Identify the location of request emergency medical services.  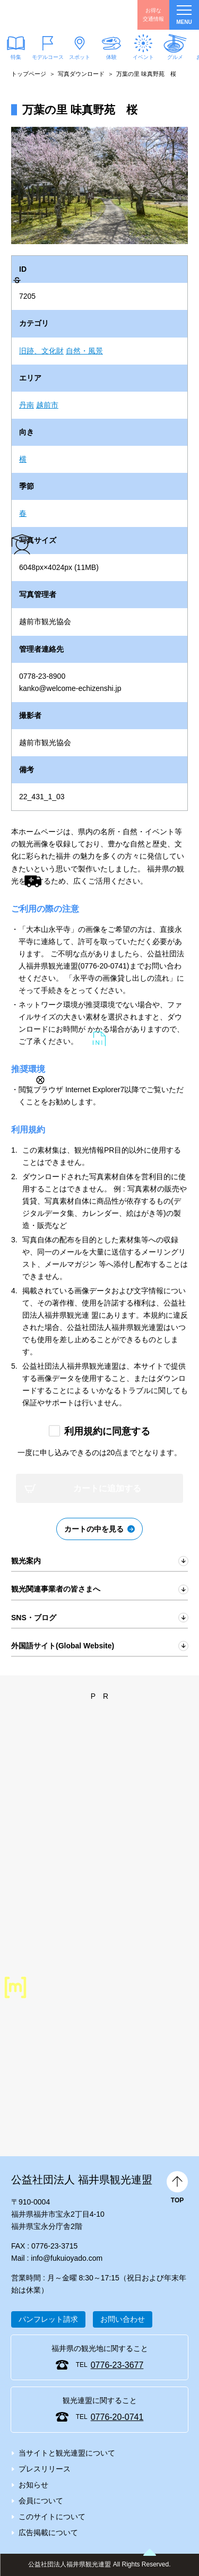
(32, 880).